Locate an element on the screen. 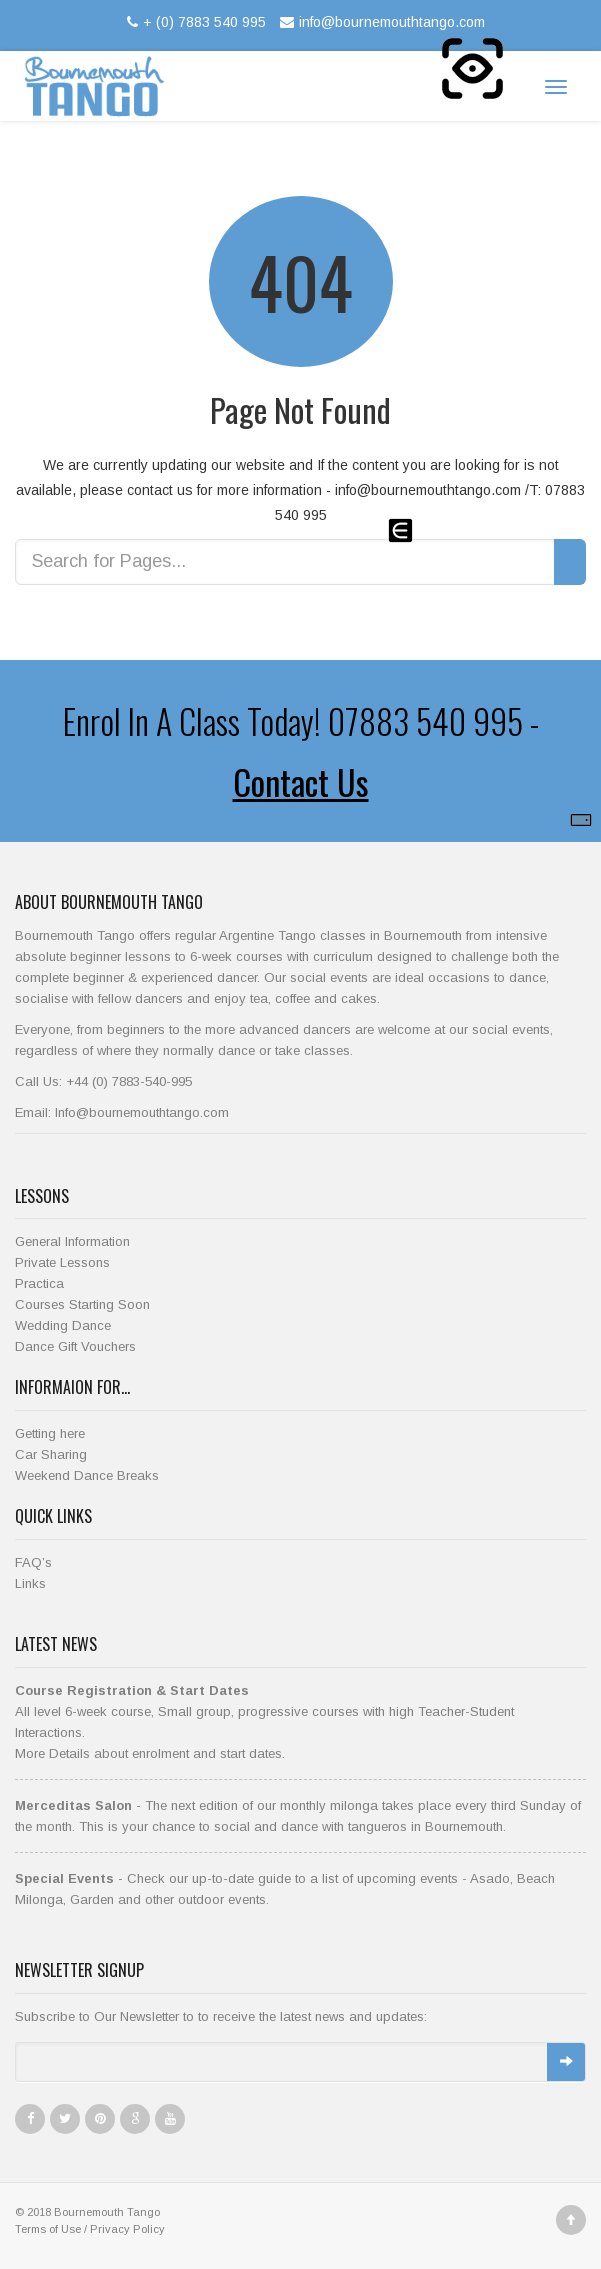 The width and height of the screenshot is (601, 2269). scan with eye recognition is located at coordinates (472, 68).